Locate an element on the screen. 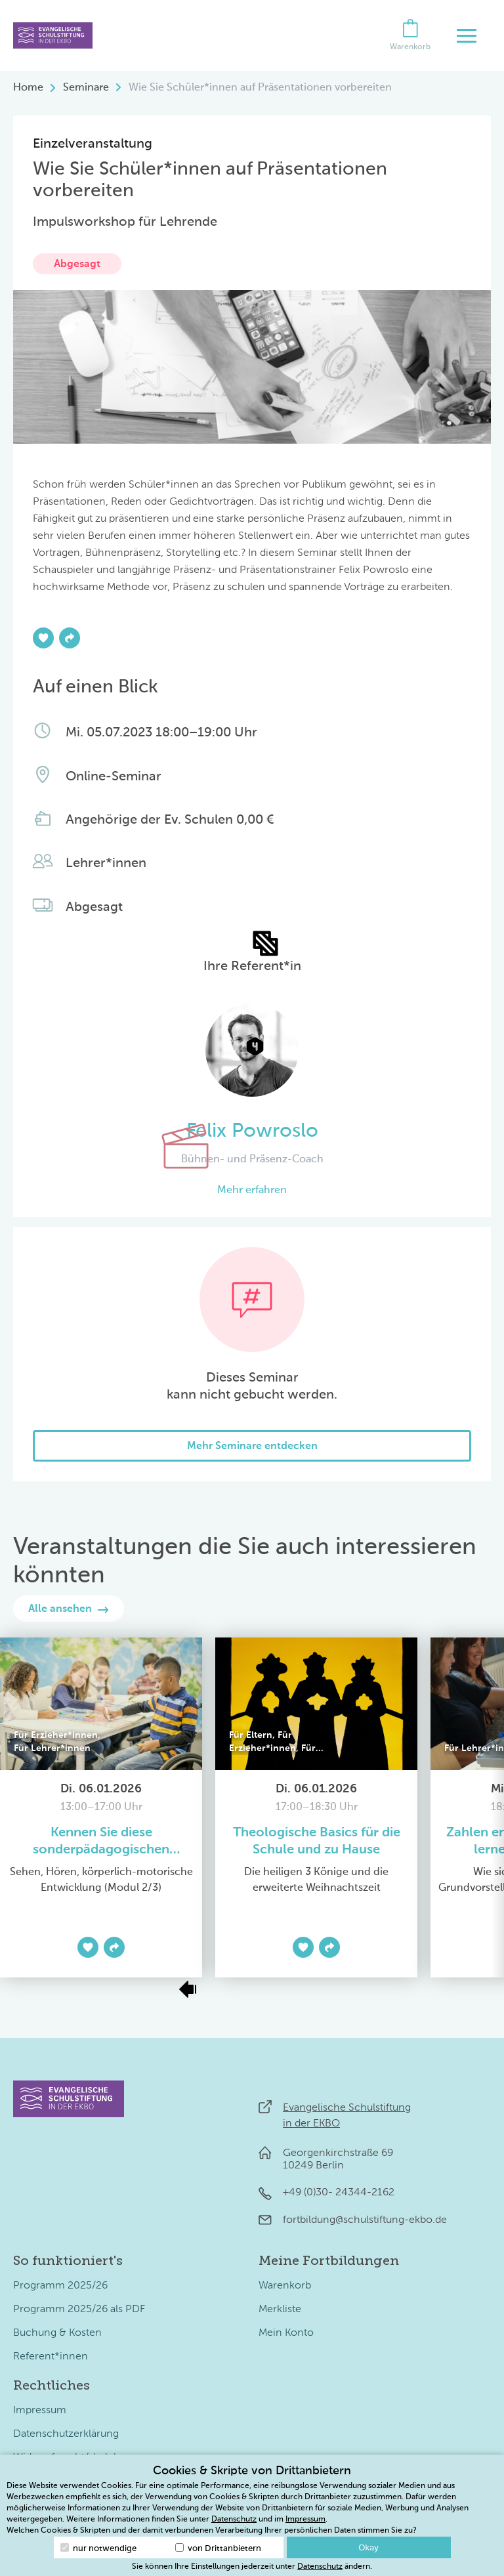 This screenshot has height=2576, width=504. unite or merge two shapes is located at coordinates (265, 943).